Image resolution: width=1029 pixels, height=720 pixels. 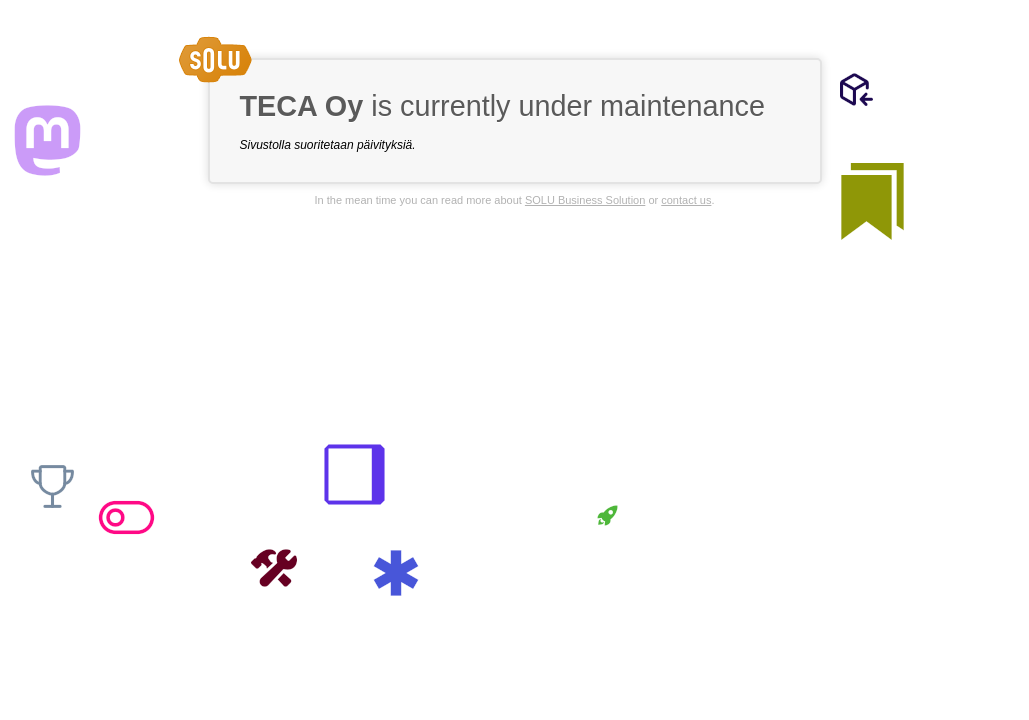 I want to click on toggle switch in off position, so click(x=126, y=517).